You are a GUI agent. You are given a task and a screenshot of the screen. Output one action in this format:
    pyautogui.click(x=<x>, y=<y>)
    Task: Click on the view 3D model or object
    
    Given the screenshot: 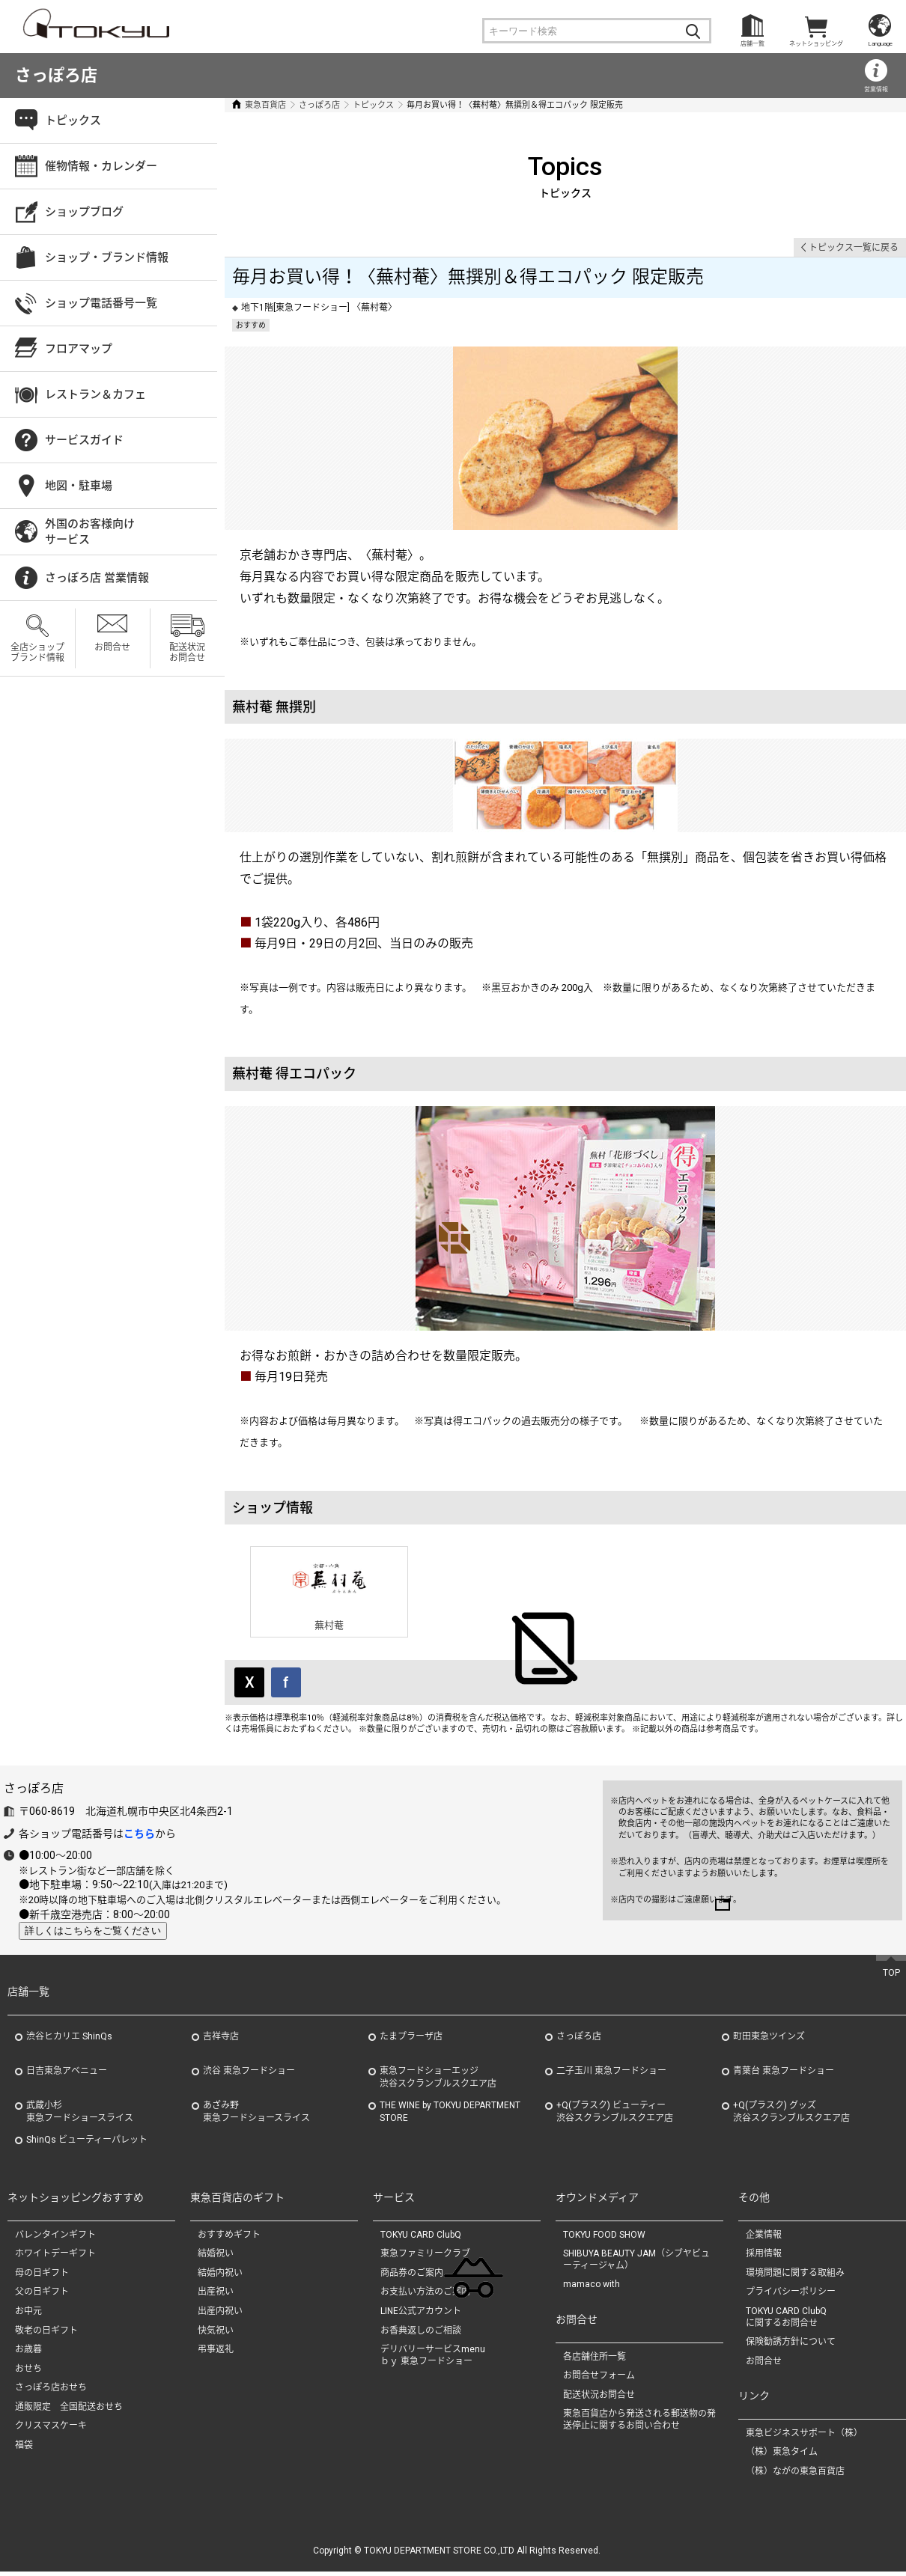 What is the action you would take?
    pyautogui.click(x=454, y=1238)
    